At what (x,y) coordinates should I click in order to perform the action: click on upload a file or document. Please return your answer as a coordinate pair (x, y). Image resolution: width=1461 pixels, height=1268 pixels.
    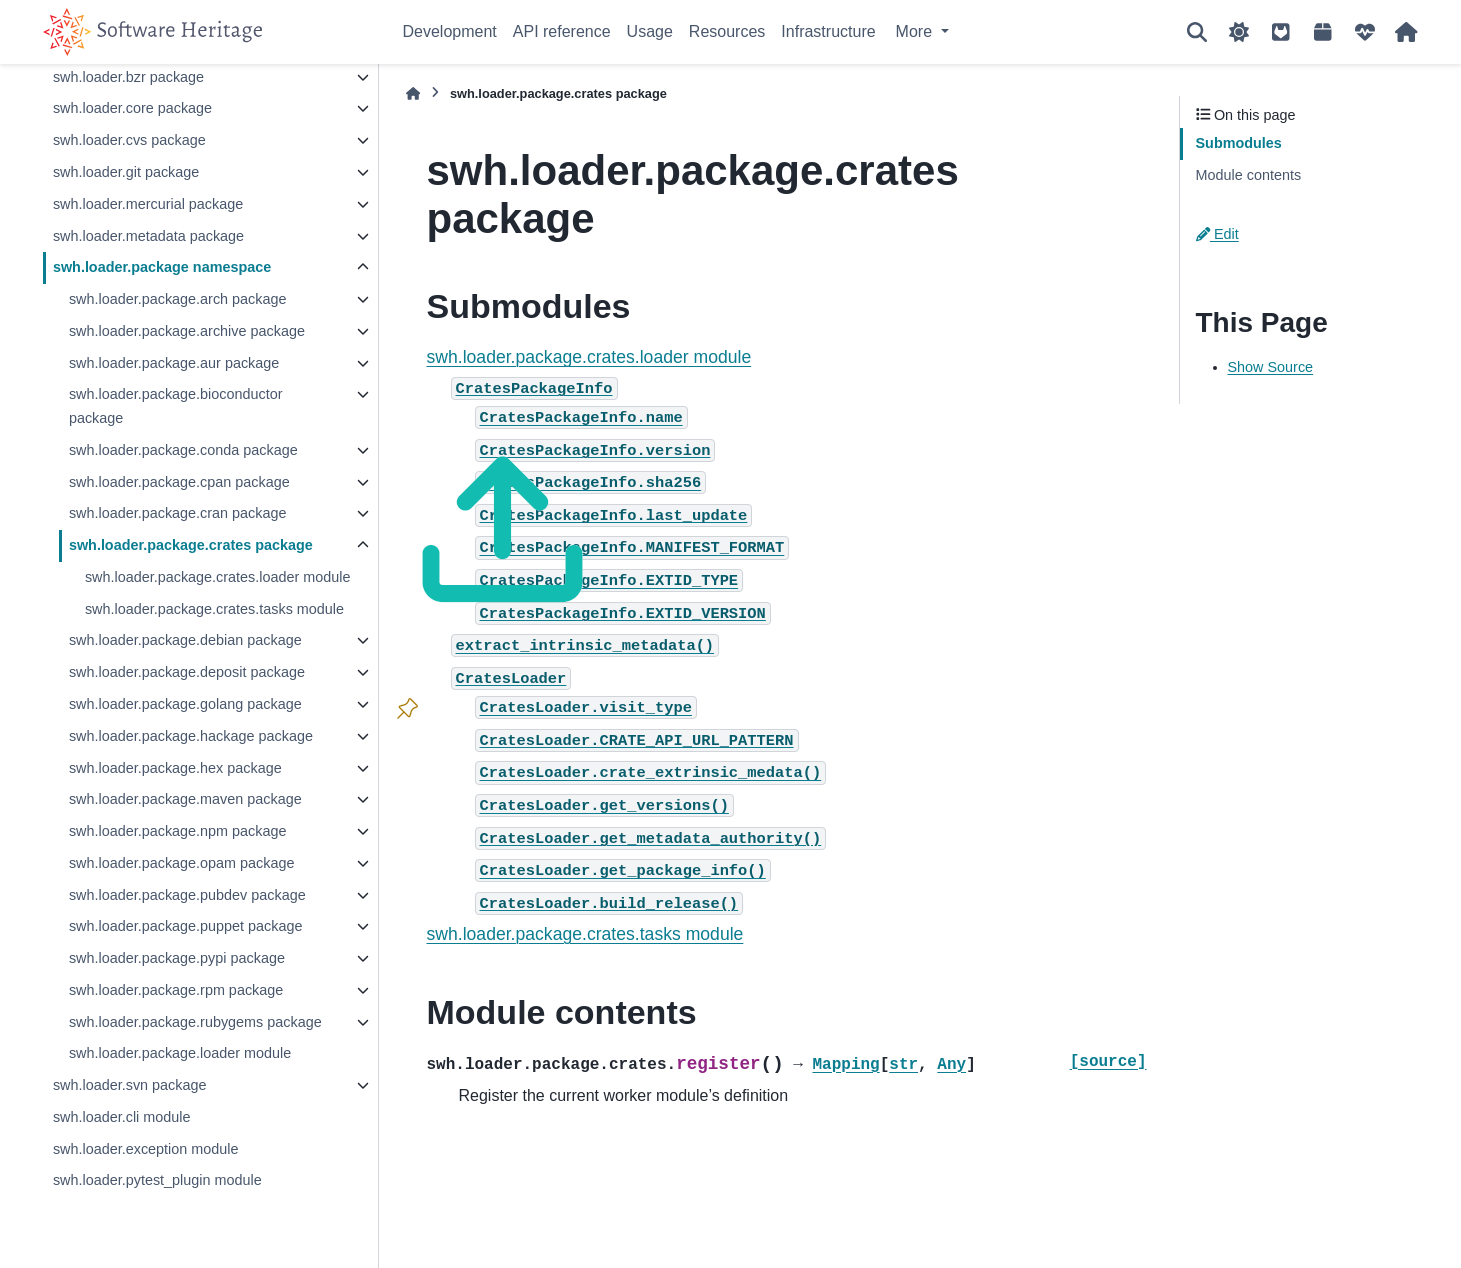
    Looking at the image, I should click on (502, 533).